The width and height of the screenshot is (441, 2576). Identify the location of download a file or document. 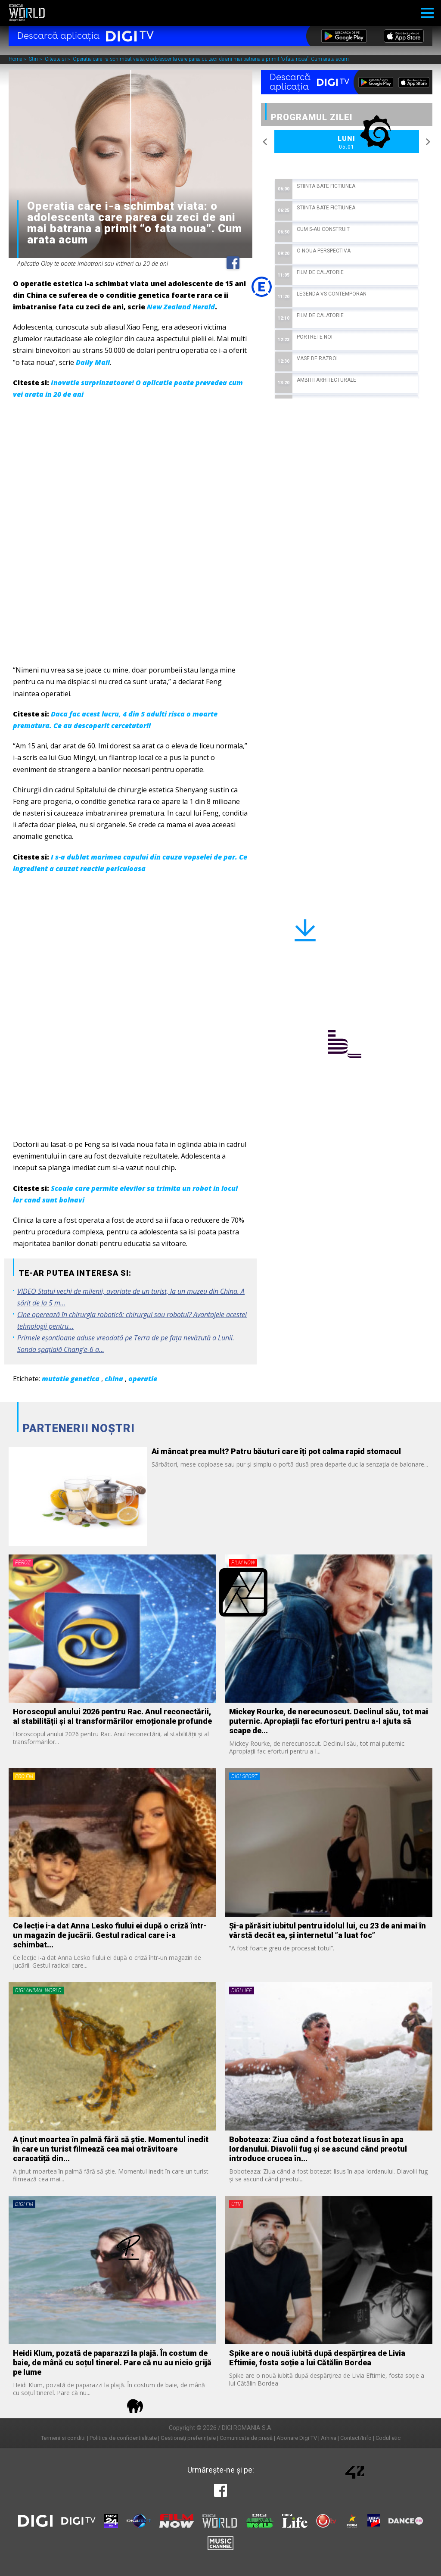
(305, 931).